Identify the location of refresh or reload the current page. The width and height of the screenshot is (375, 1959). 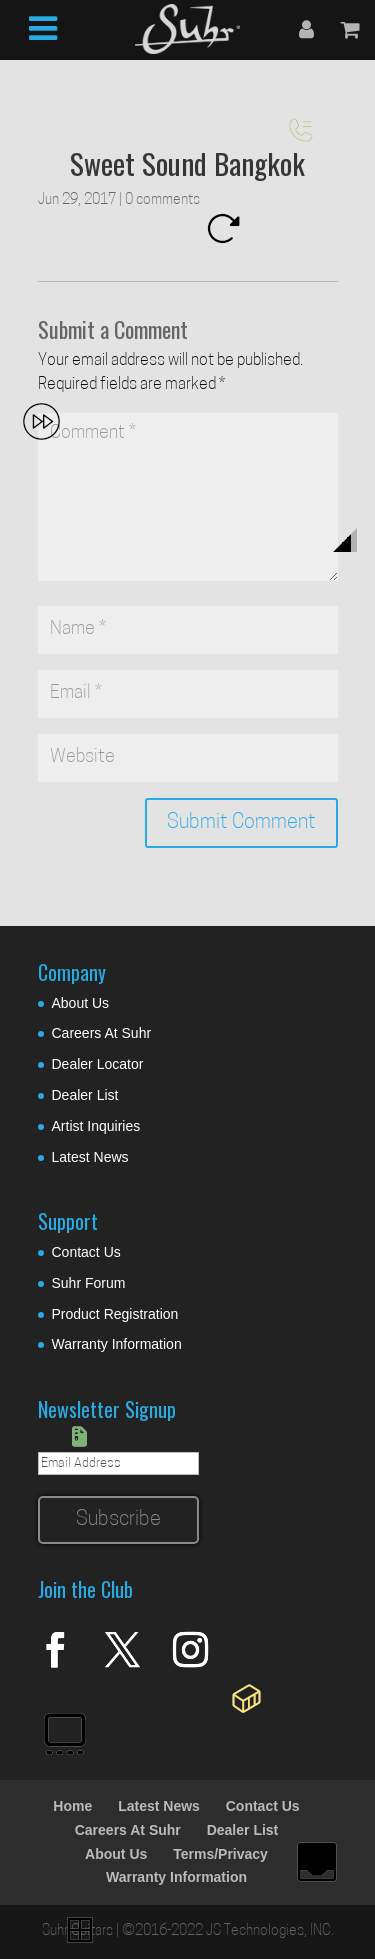
(222, 228).